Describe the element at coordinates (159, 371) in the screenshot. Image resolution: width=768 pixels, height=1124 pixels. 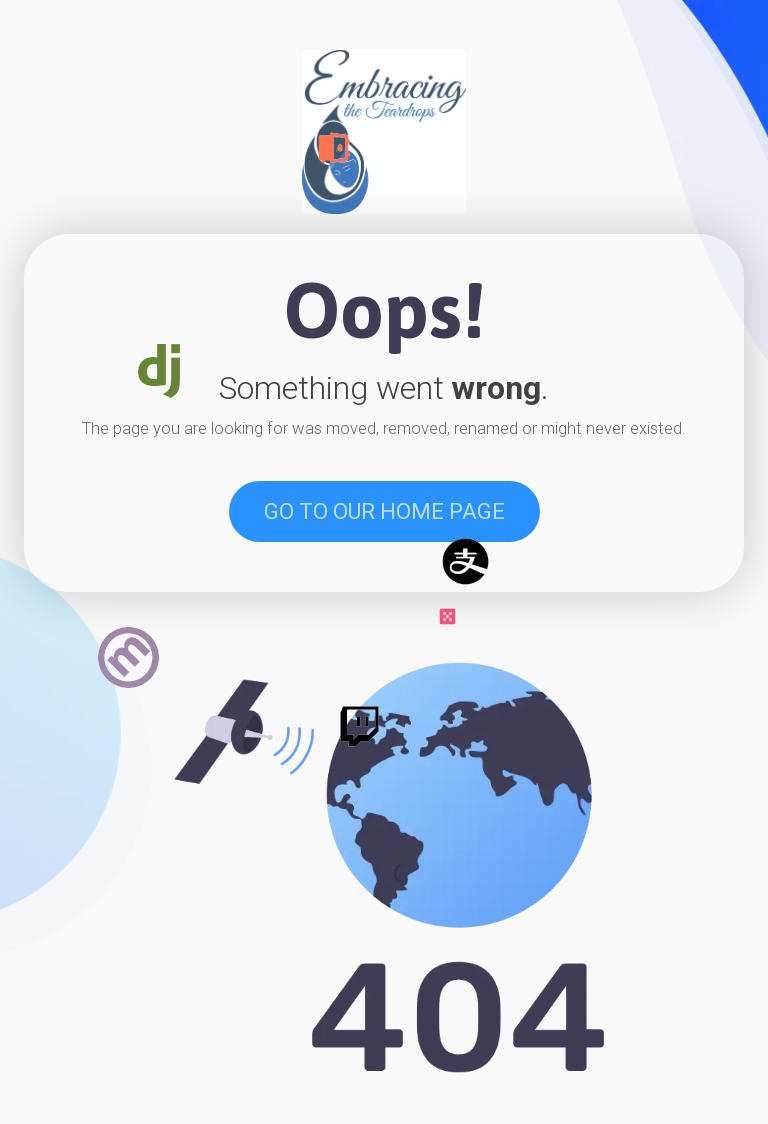
I see `Django web framework logo` at that location.